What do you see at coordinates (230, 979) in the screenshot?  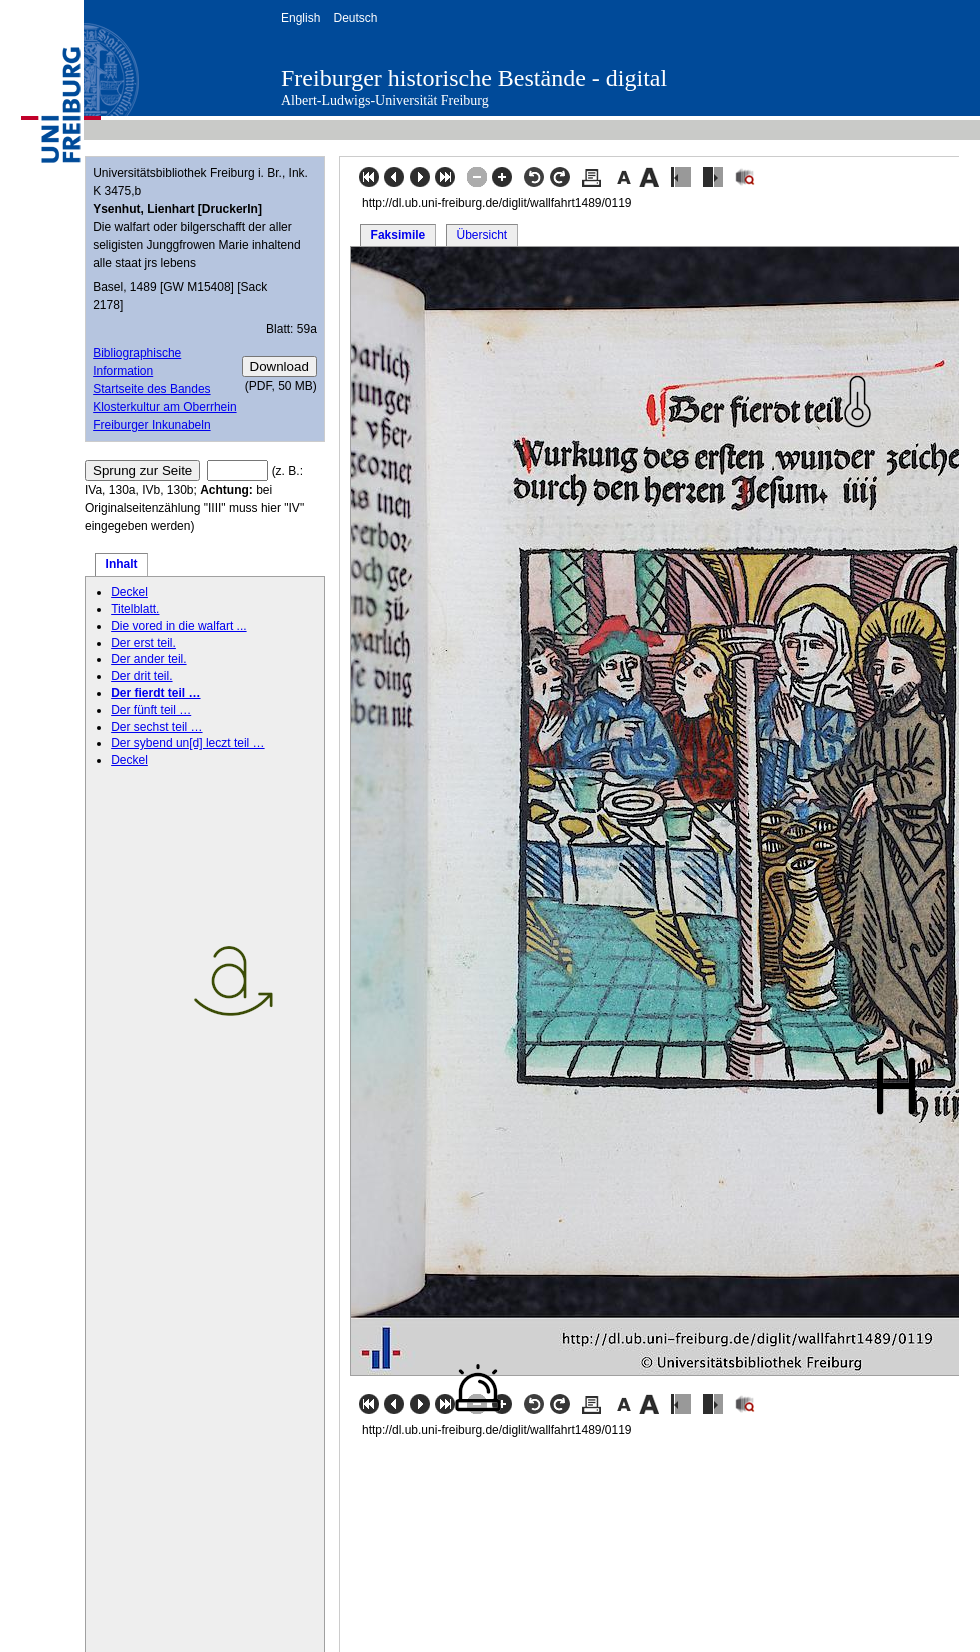 I see `visit amazon.com` at bounding box center [230, 979].